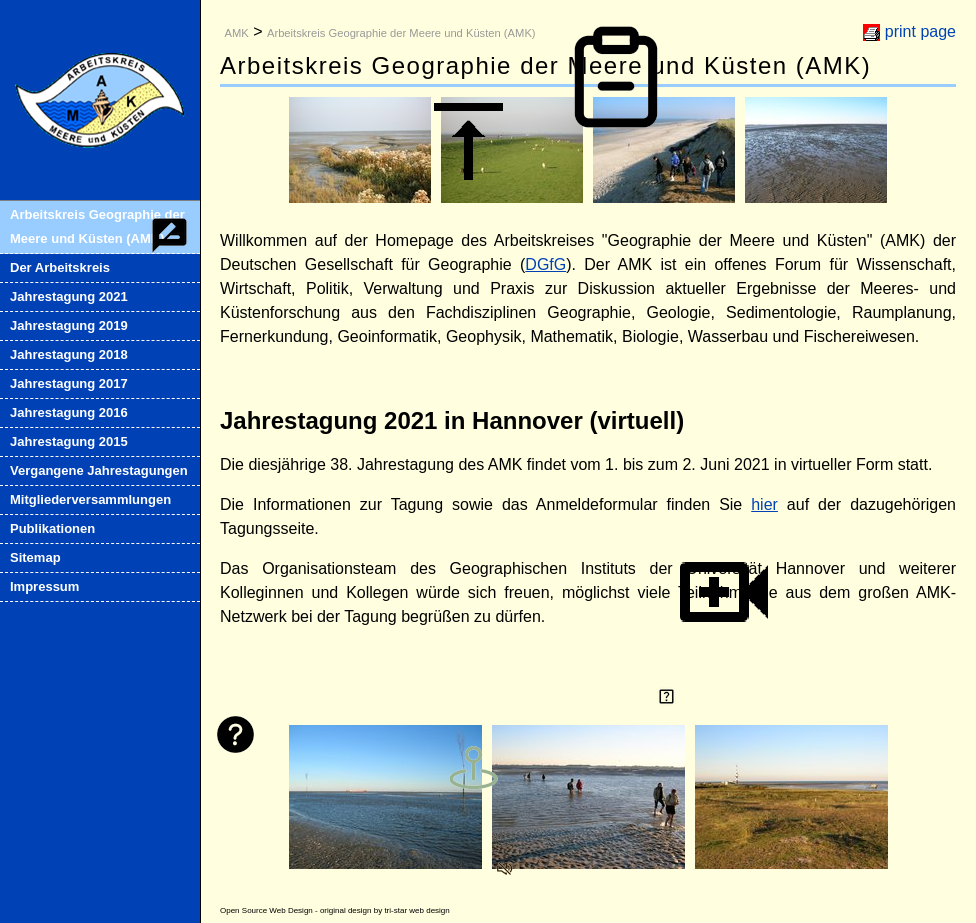 The height and width of the screenshot is (923, 976). What do you see at coordinates (235, 734) in the screenshot?
I see `access help or support information` at bounding box center [235, 734].